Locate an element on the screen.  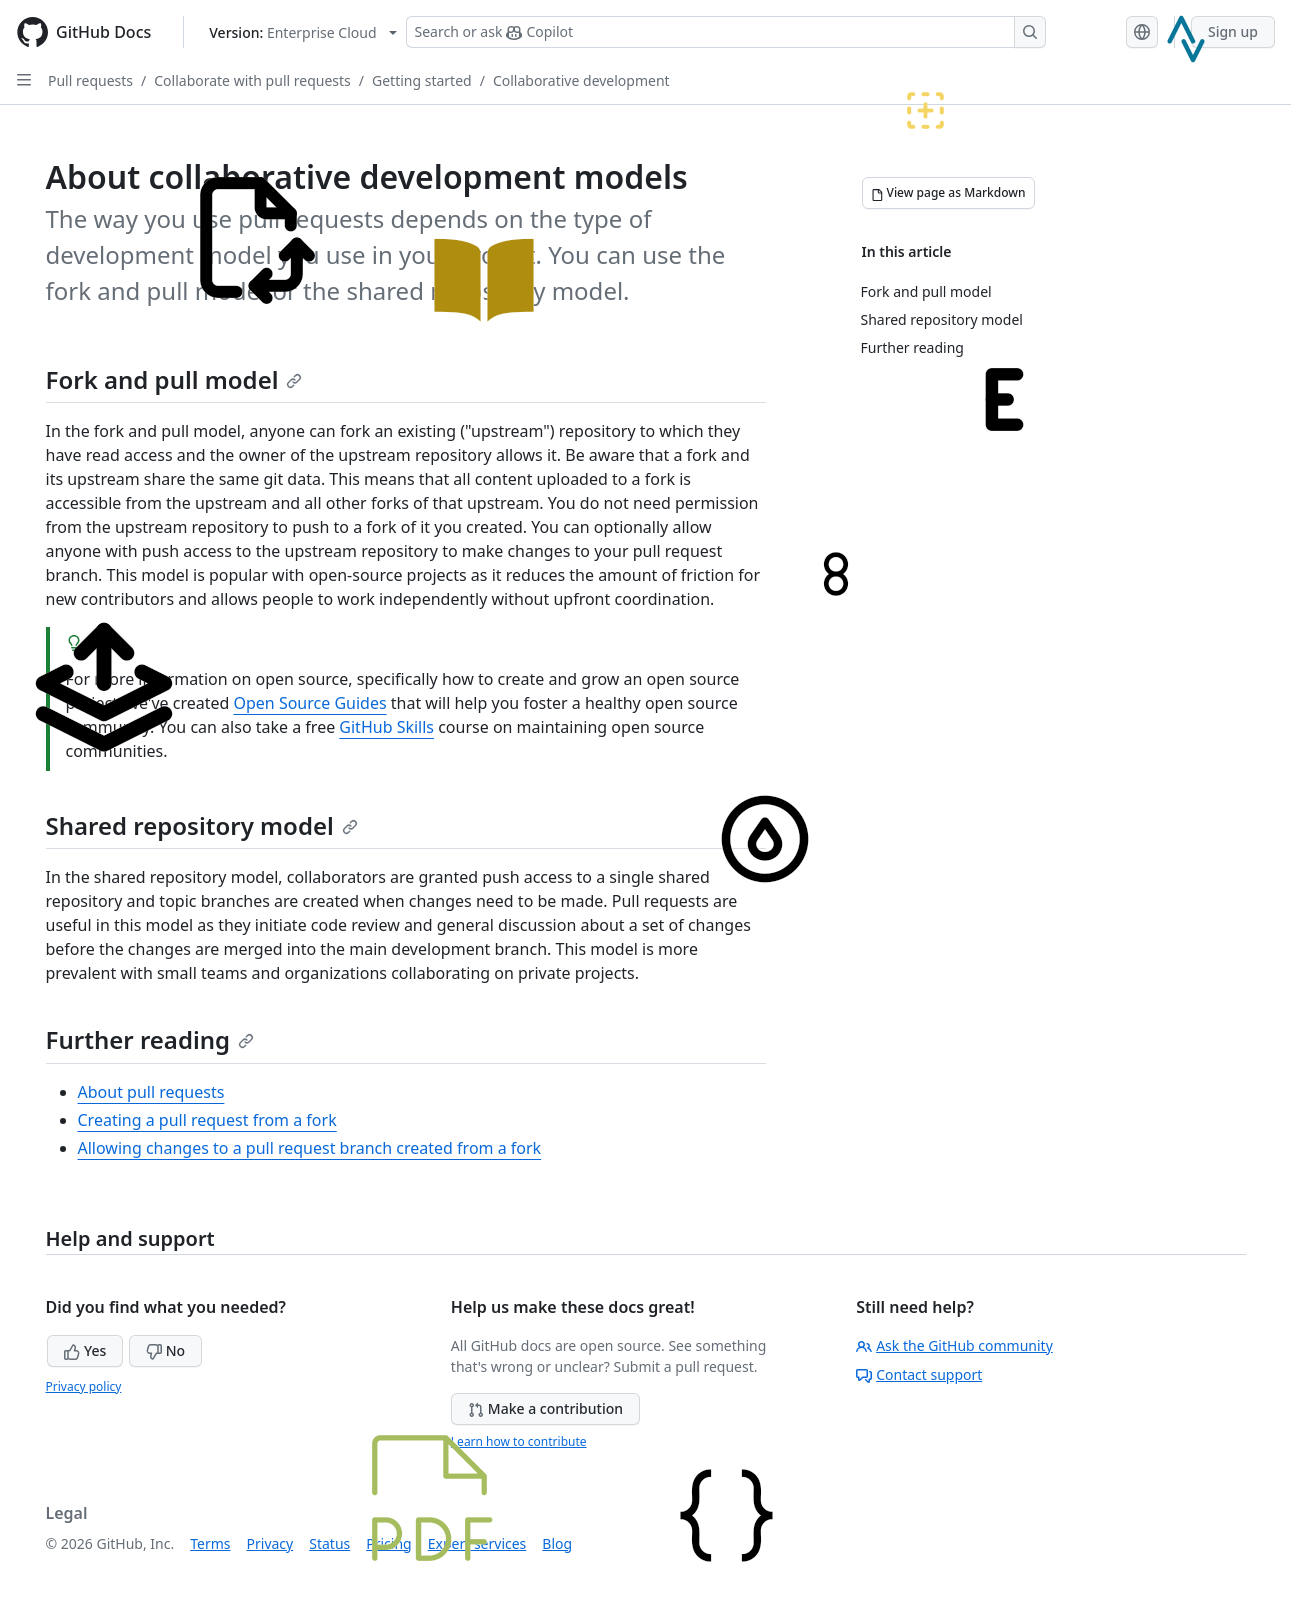
change document orientation between portrait and landscape is located at coordinates (248, 237).